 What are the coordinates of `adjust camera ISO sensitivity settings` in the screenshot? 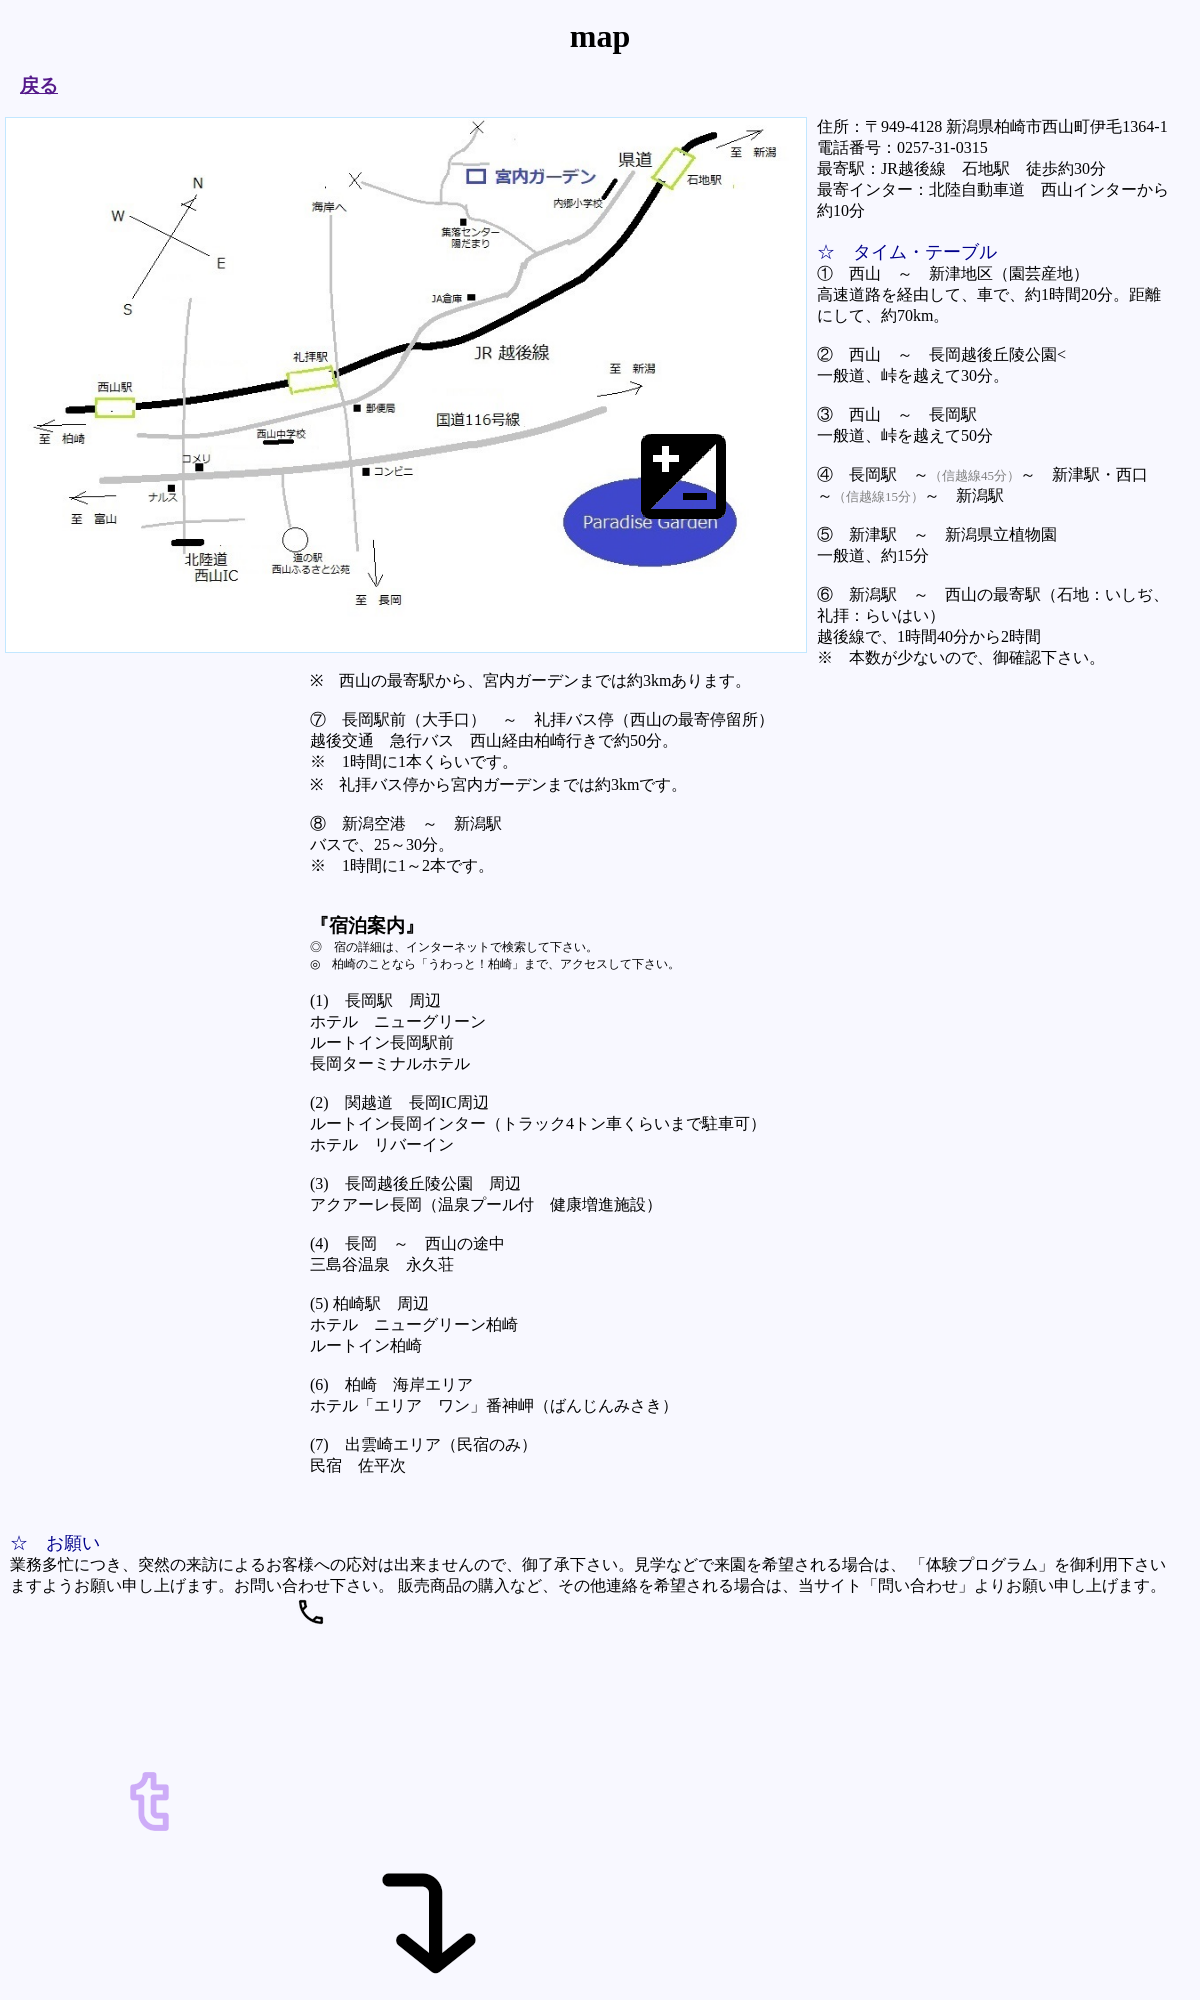 It's located at (683, 476).